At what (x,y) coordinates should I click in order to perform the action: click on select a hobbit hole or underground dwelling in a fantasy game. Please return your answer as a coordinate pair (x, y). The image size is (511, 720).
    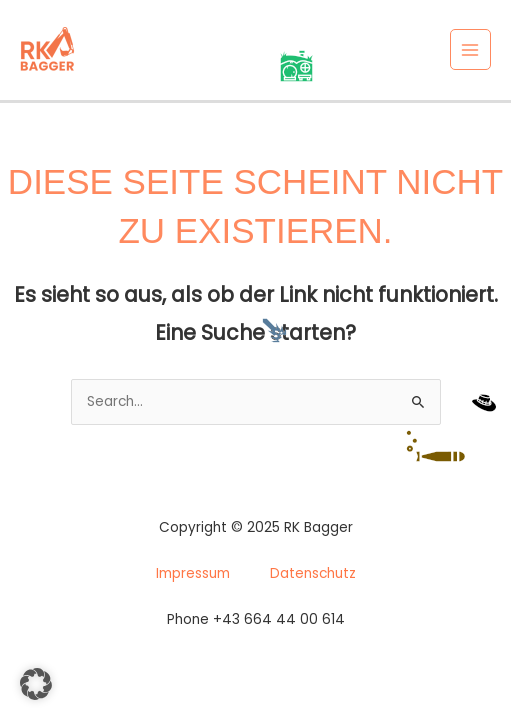
    Looking at the image, I should click on (296, 65).